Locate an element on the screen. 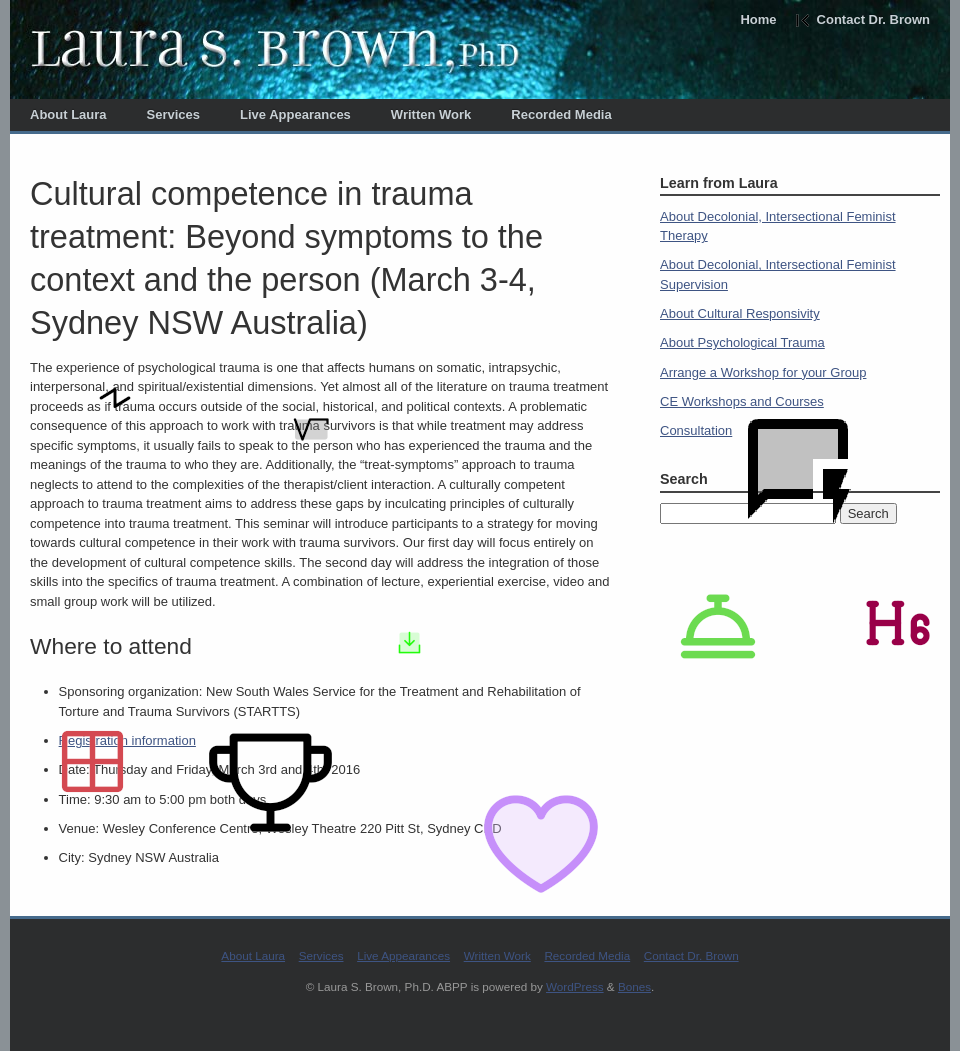  download a file to your device is located at coordinates (409, 643).